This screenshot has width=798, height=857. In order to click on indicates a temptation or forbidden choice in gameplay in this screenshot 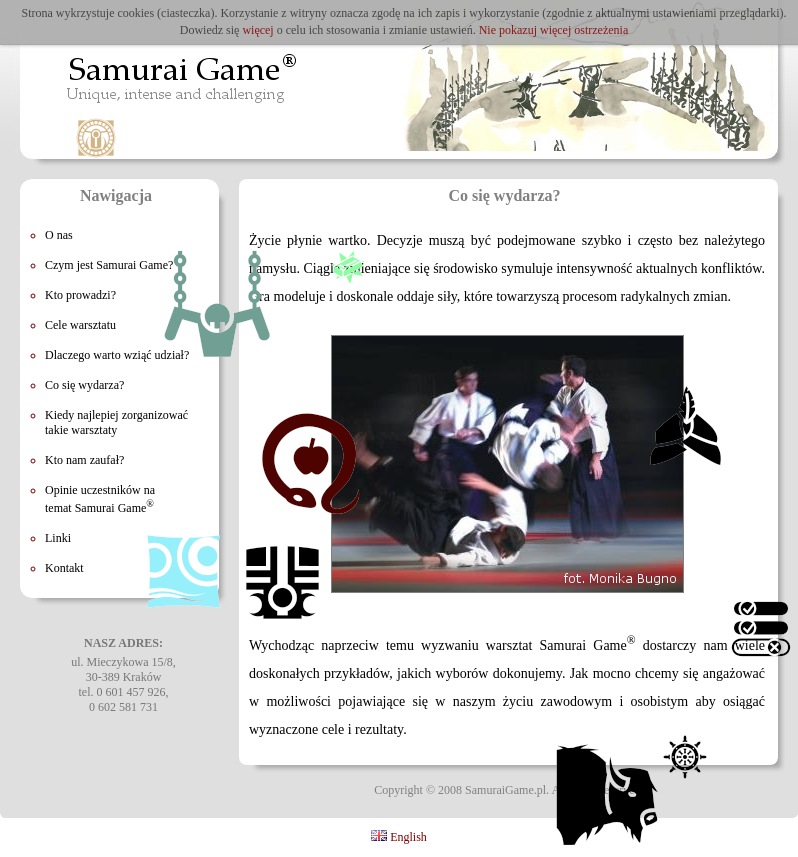, I will do `click(311, 463)`.